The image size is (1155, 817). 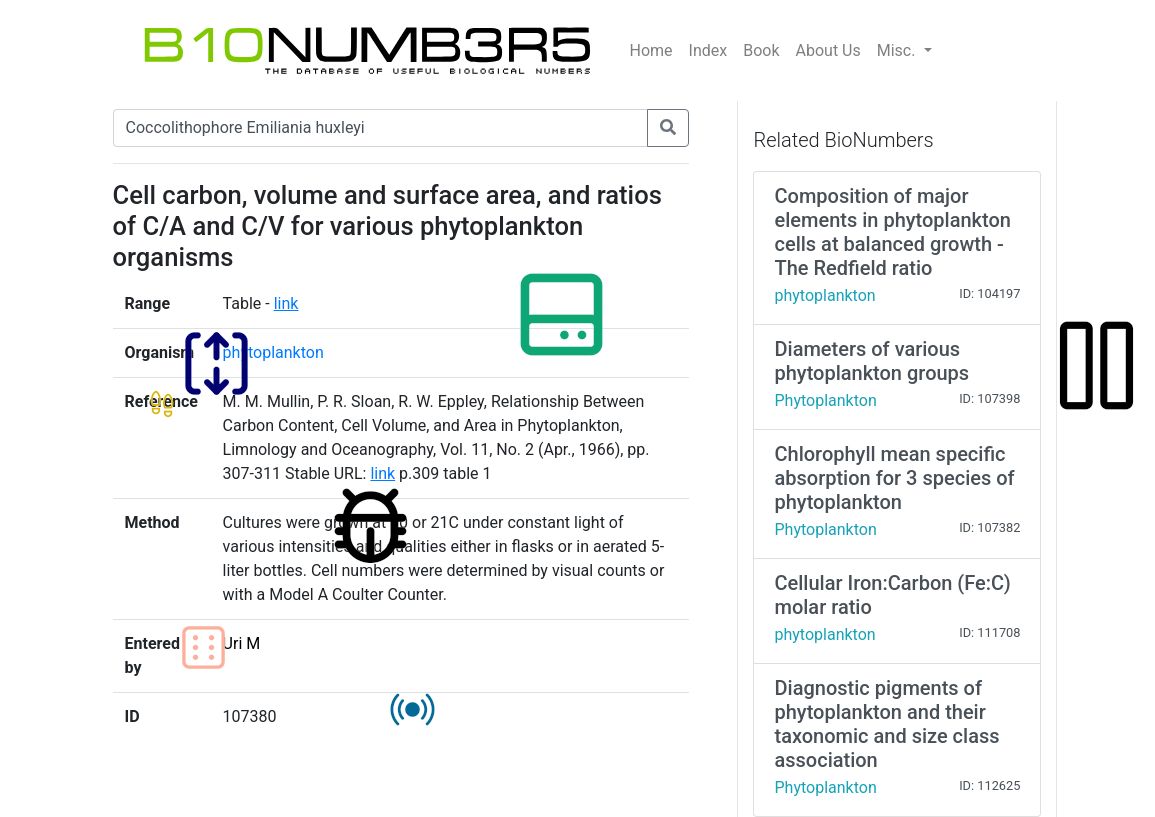 What do you see at coordinates (412, 709) in the screenshot?
I see `start a live broadcast or stream` at bounding box center [412, 709].